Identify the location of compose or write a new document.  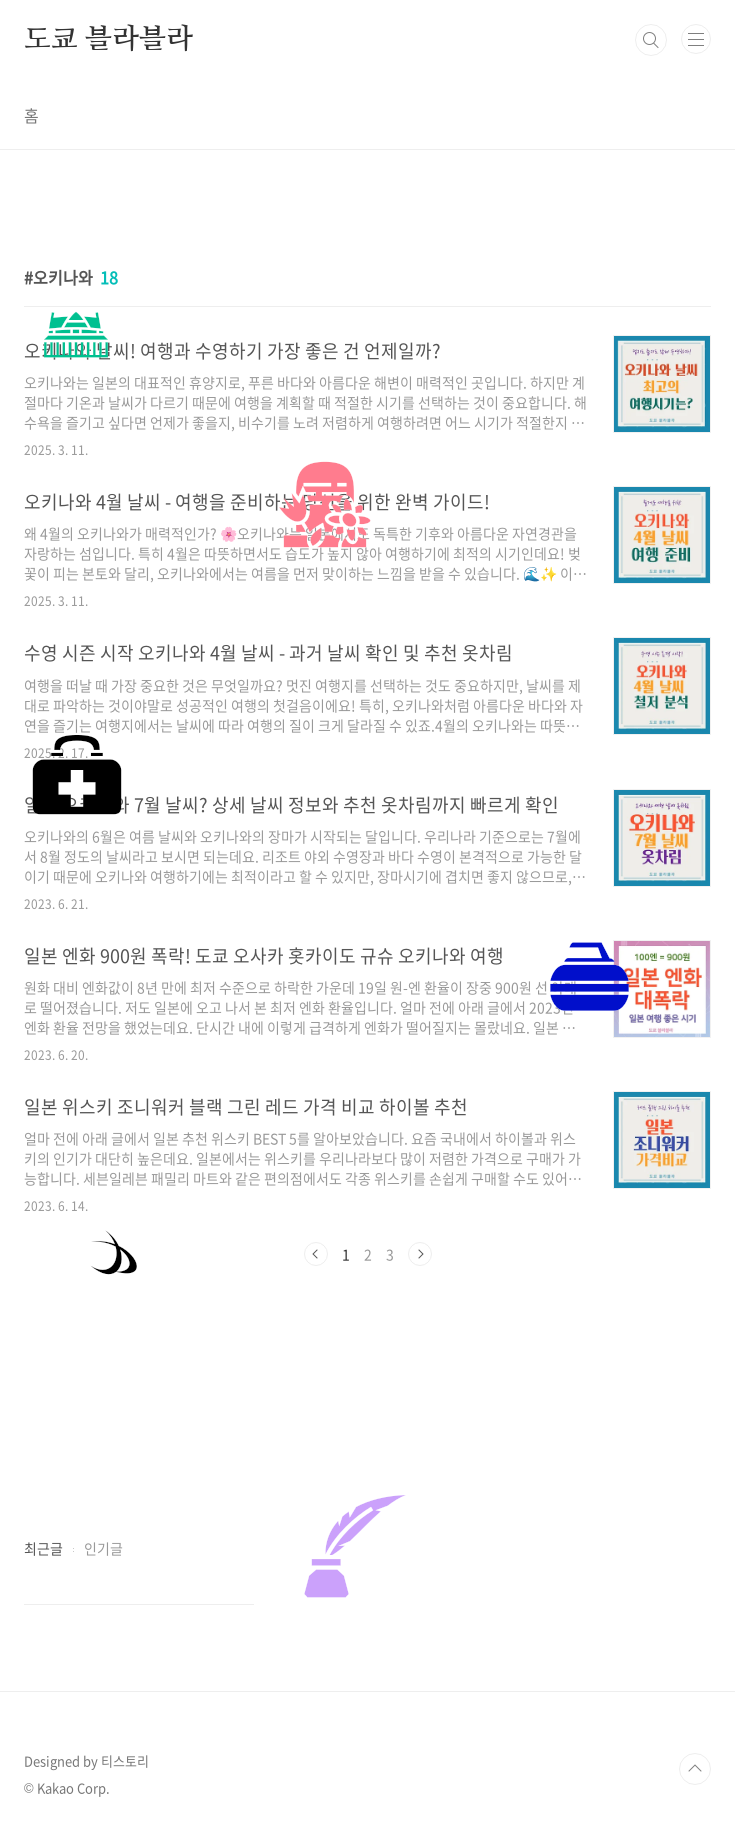
(354, 1547).